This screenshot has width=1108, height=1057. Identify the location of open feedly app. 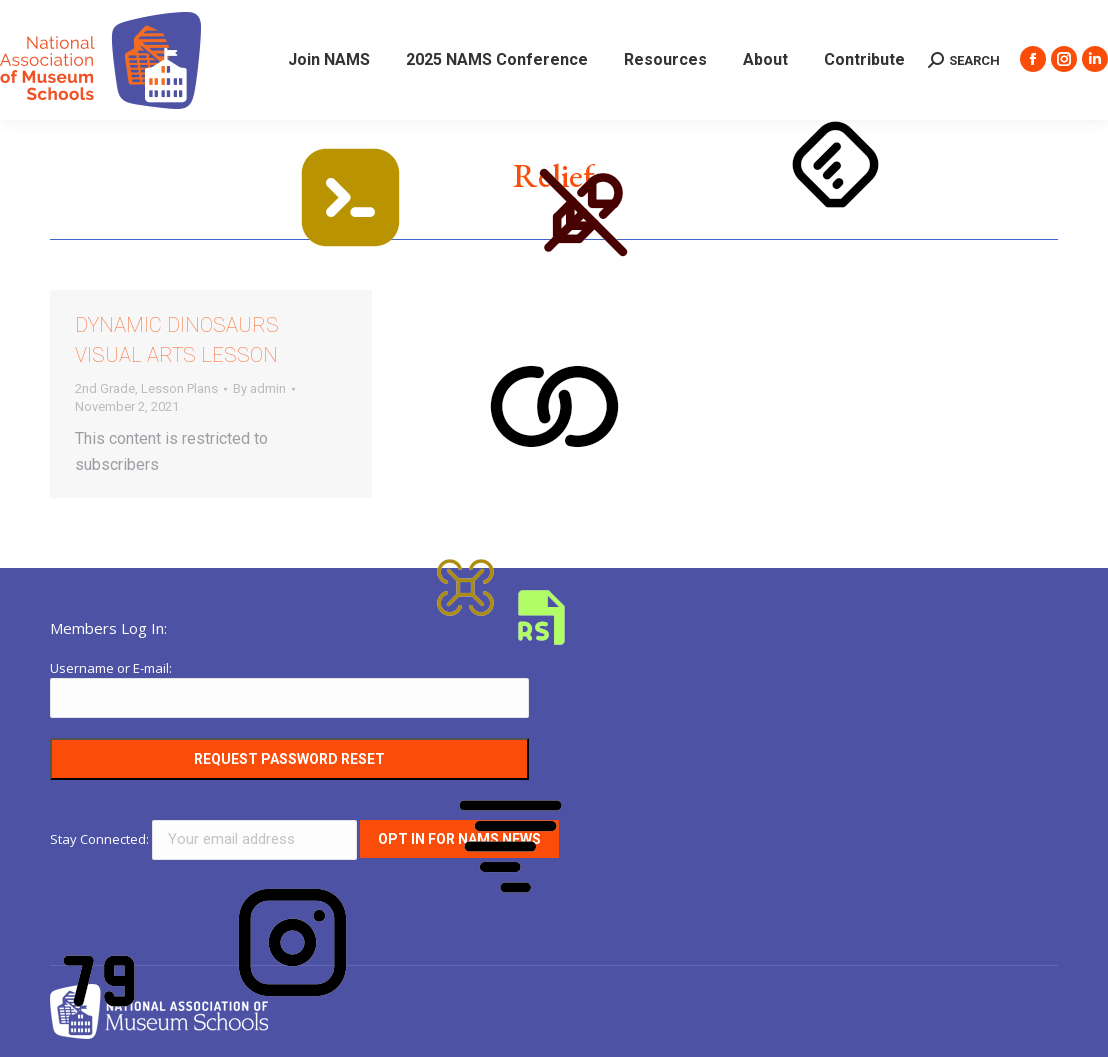
(835, 164).